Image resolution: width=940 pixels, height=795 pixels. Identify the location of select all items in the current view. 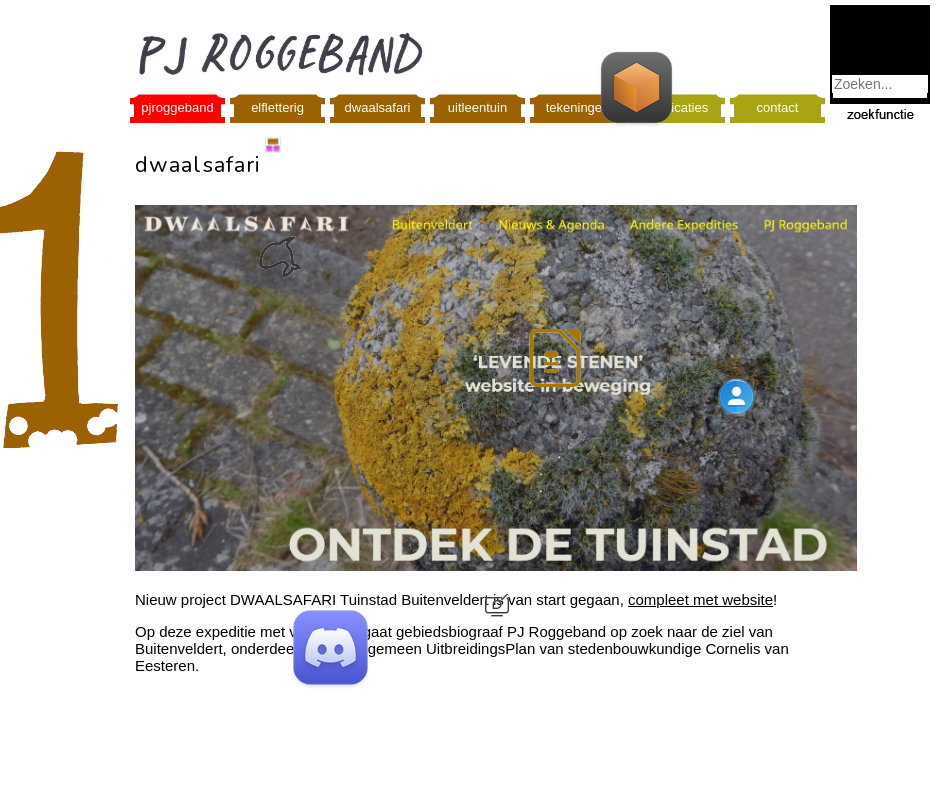
(273, 145).